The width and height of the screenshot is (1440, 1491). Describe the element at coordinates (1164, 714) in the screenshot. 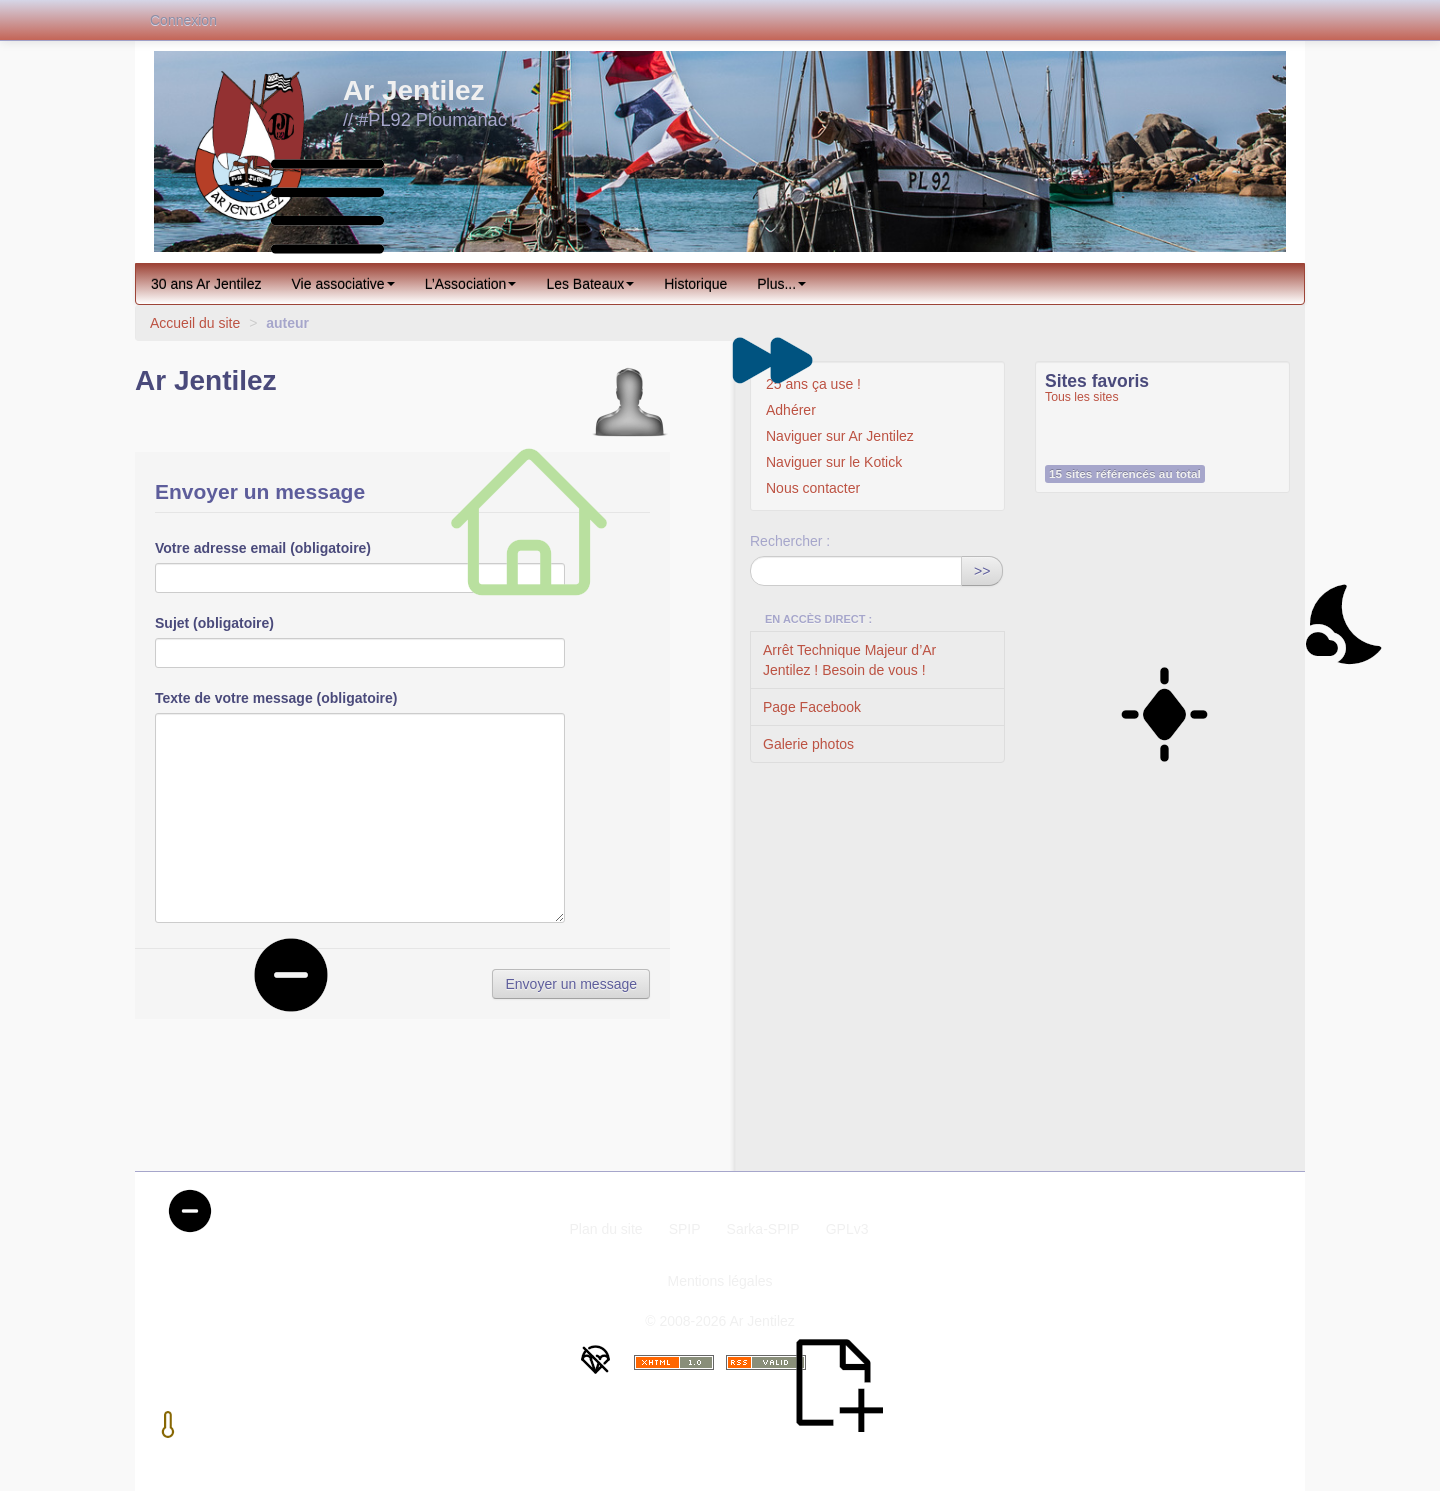

I see `center-align keyframes on the timeline` at that location.